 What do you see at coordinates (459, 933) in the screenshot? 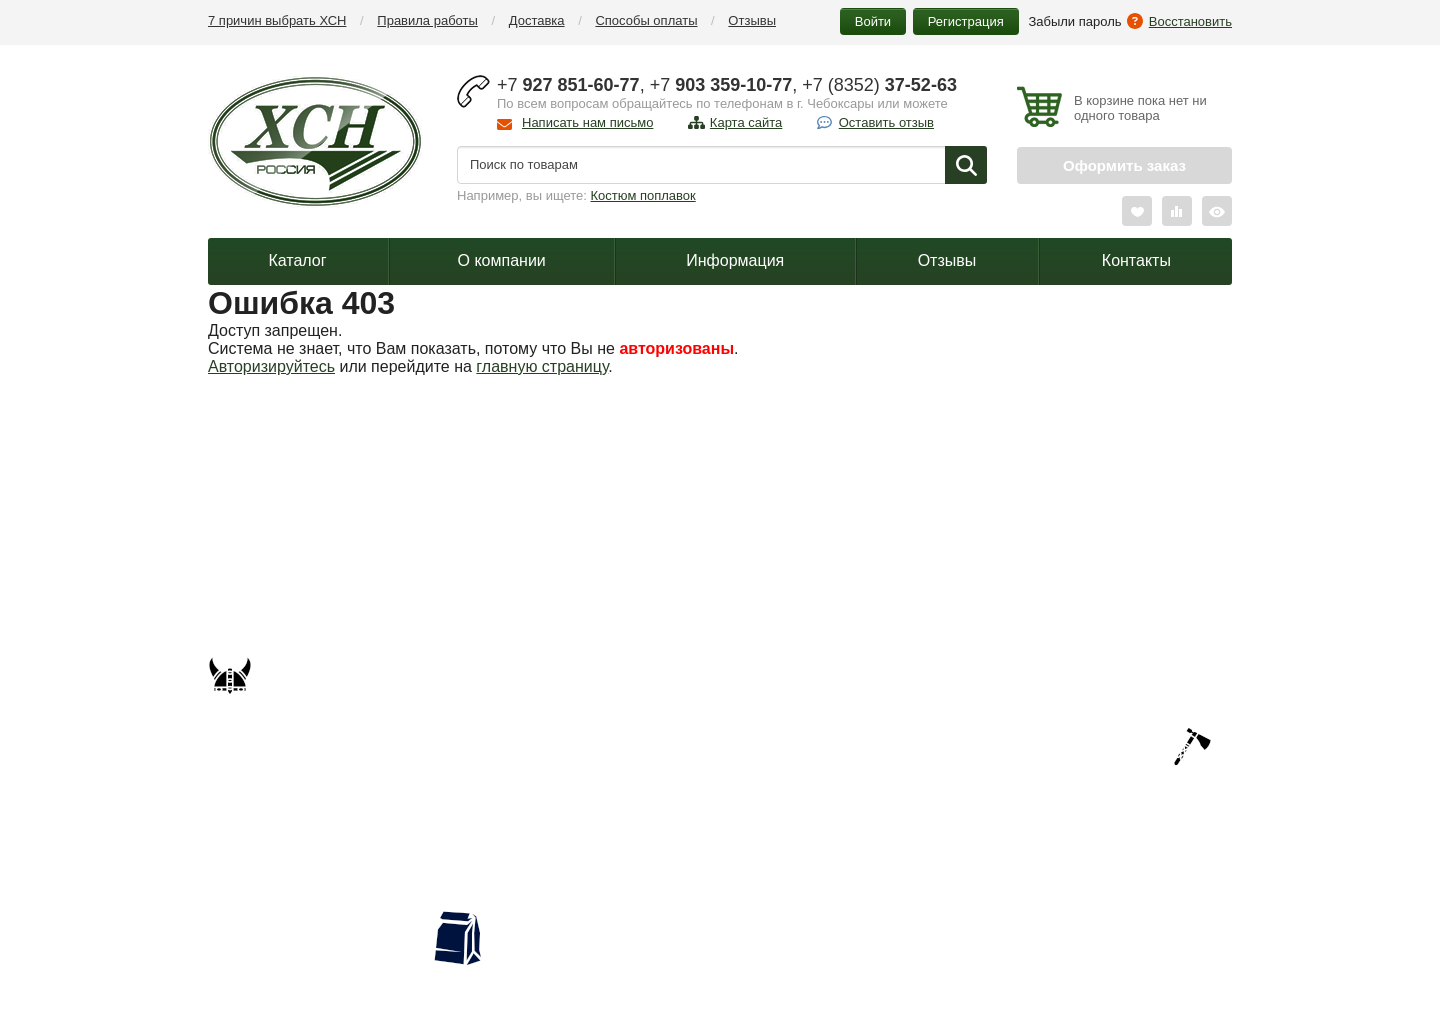
I see `view your takeout or delivery order` at bounding box center [459, 933].